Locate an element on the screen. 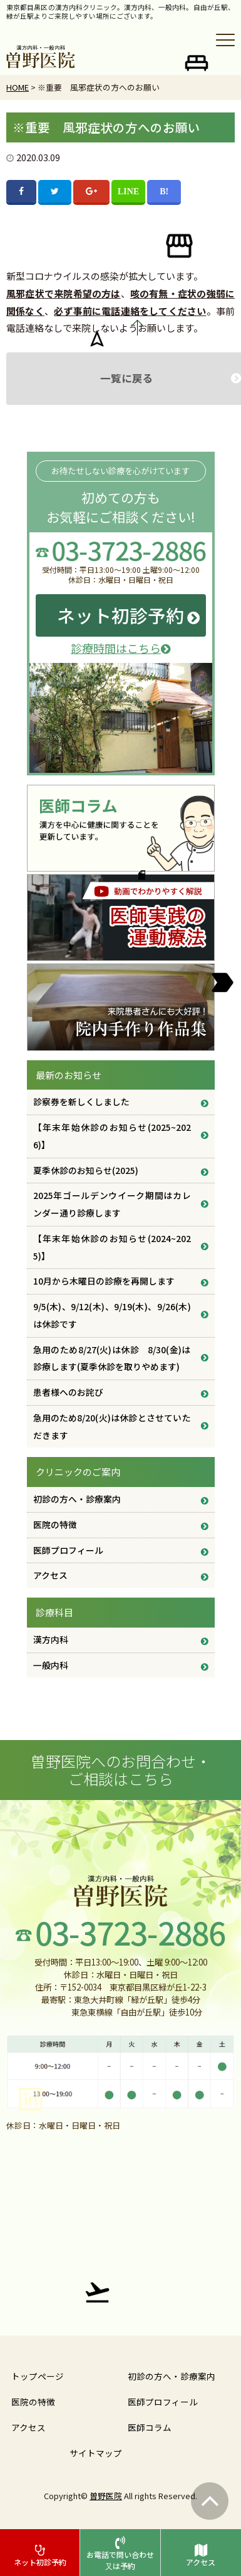  connect with LinkedIn is located at coordinates (31, 2099).